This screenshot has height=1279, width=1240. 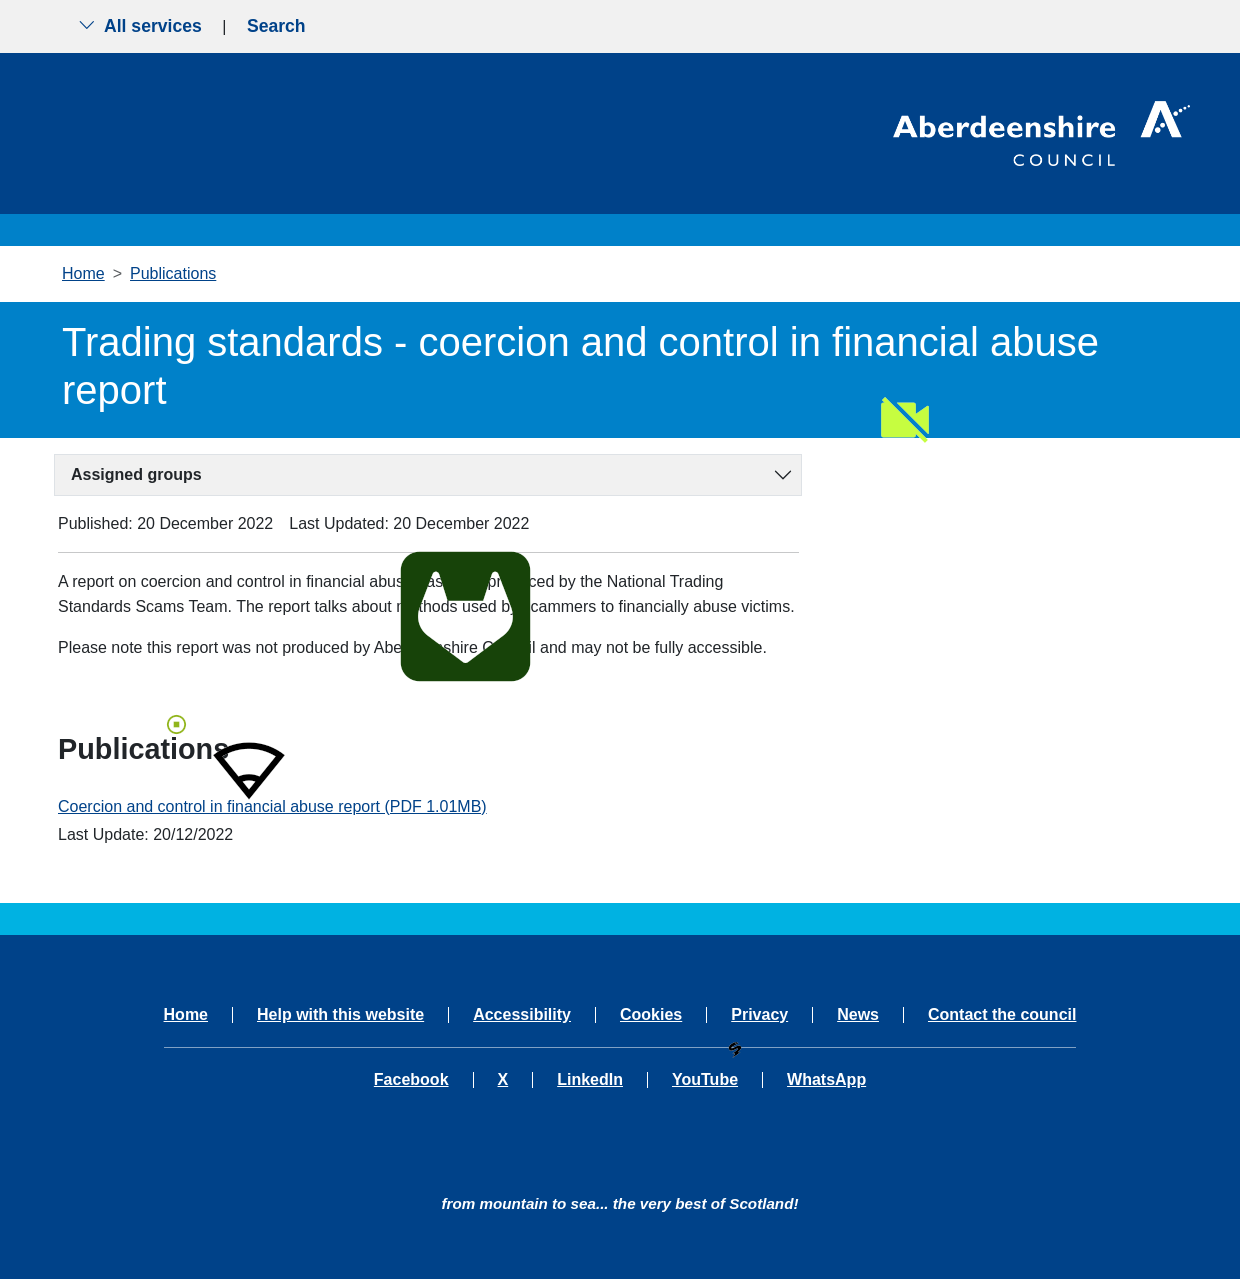 I want to click on numba python compiler logo, so click(x=735, y=1050).